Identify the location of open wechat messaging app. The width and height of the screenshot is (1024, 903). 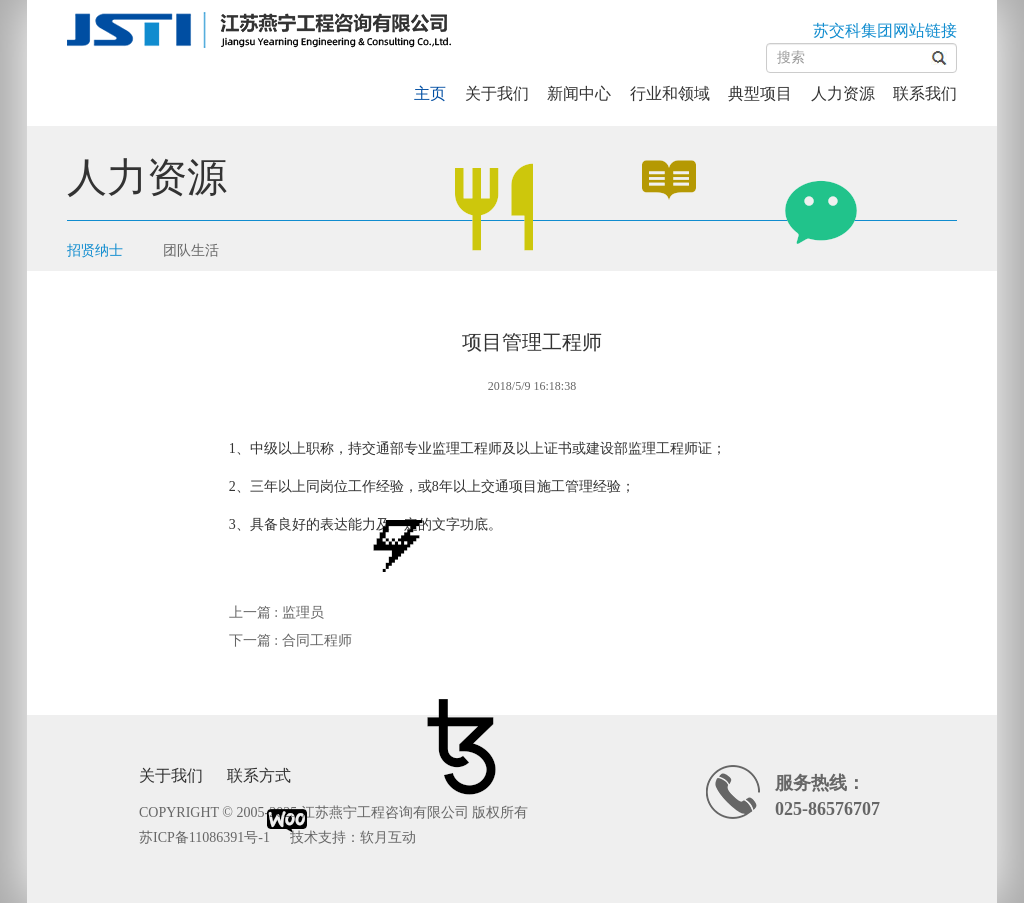
(821, 211).